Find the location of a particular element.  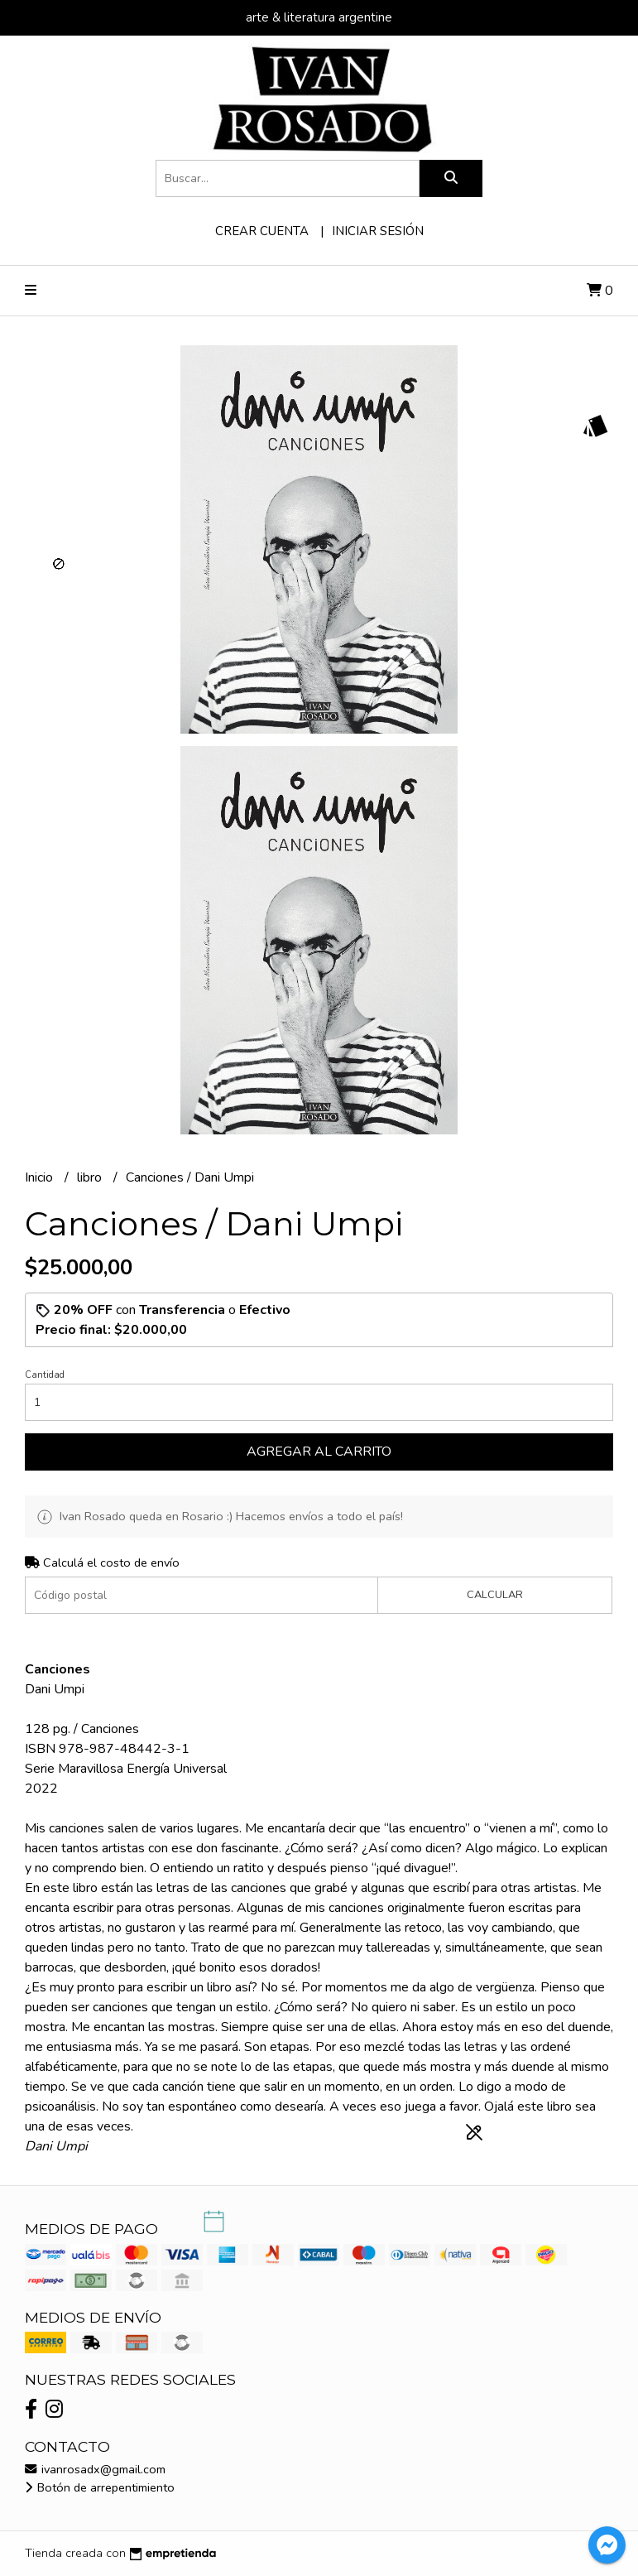

editing is disabled is located at coordinates (474, 2132).